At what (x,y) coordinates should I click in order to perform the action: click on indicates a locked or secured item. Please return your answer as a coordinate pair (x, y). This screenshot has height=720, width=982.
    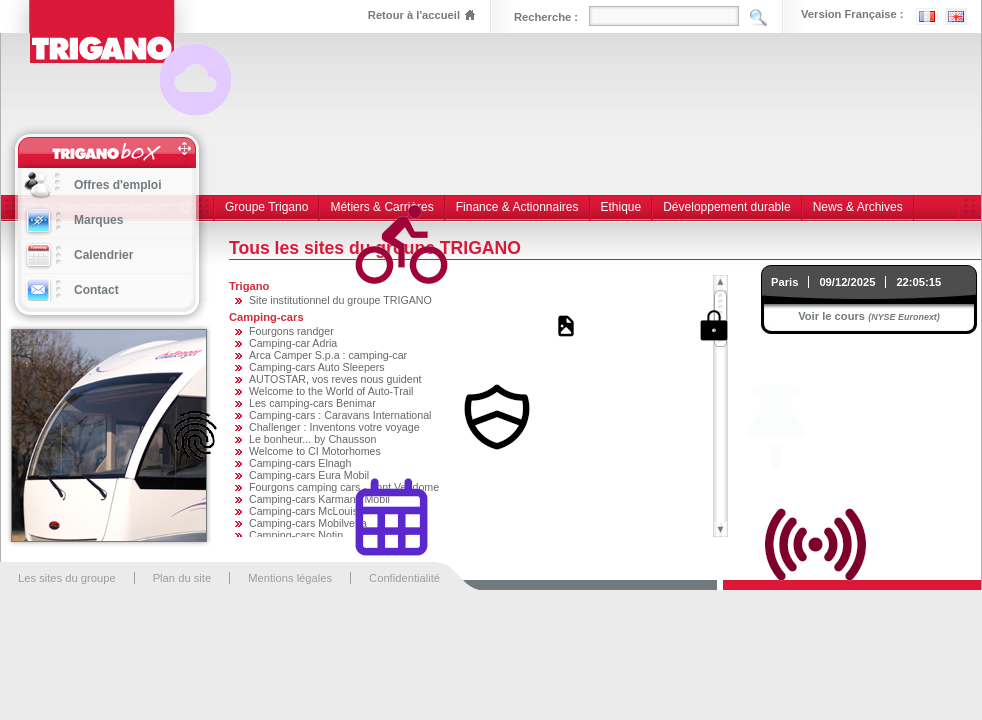
    Looking at the image, I should click on (714, 327).